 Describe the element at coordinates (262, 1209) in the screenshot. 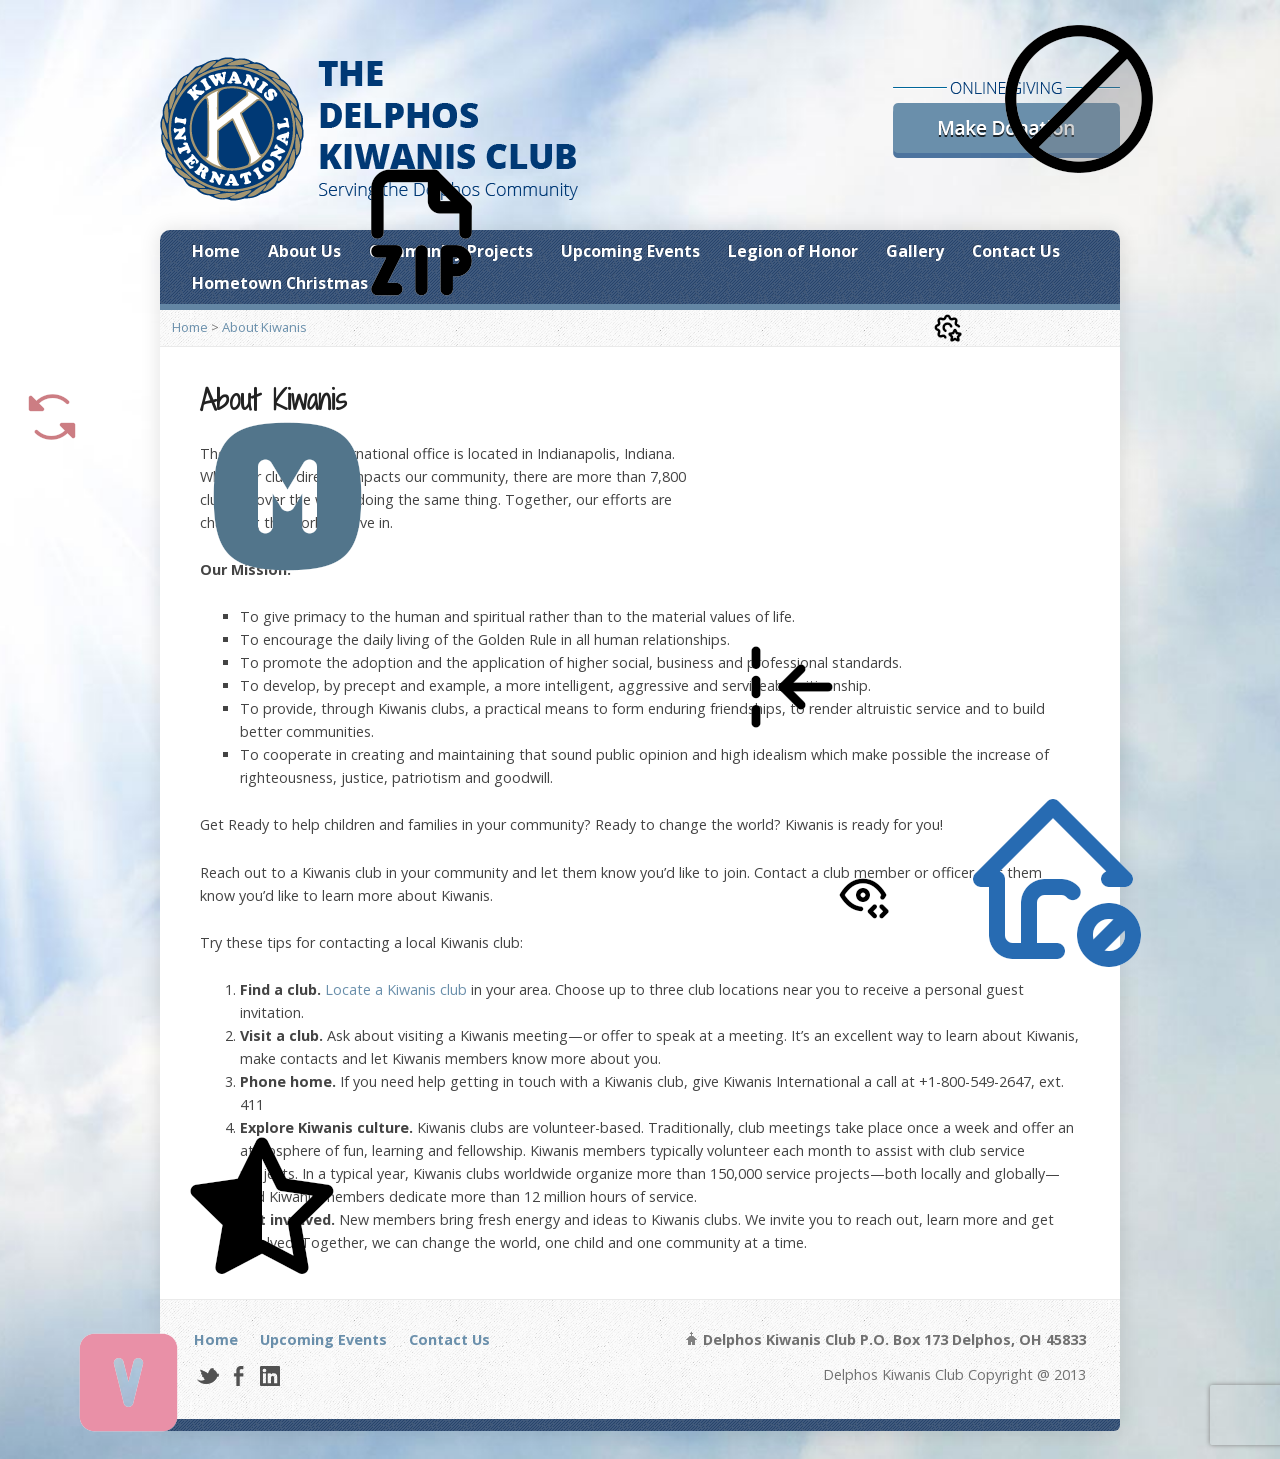

I see `indicates a partial or half-star rating` at that location.